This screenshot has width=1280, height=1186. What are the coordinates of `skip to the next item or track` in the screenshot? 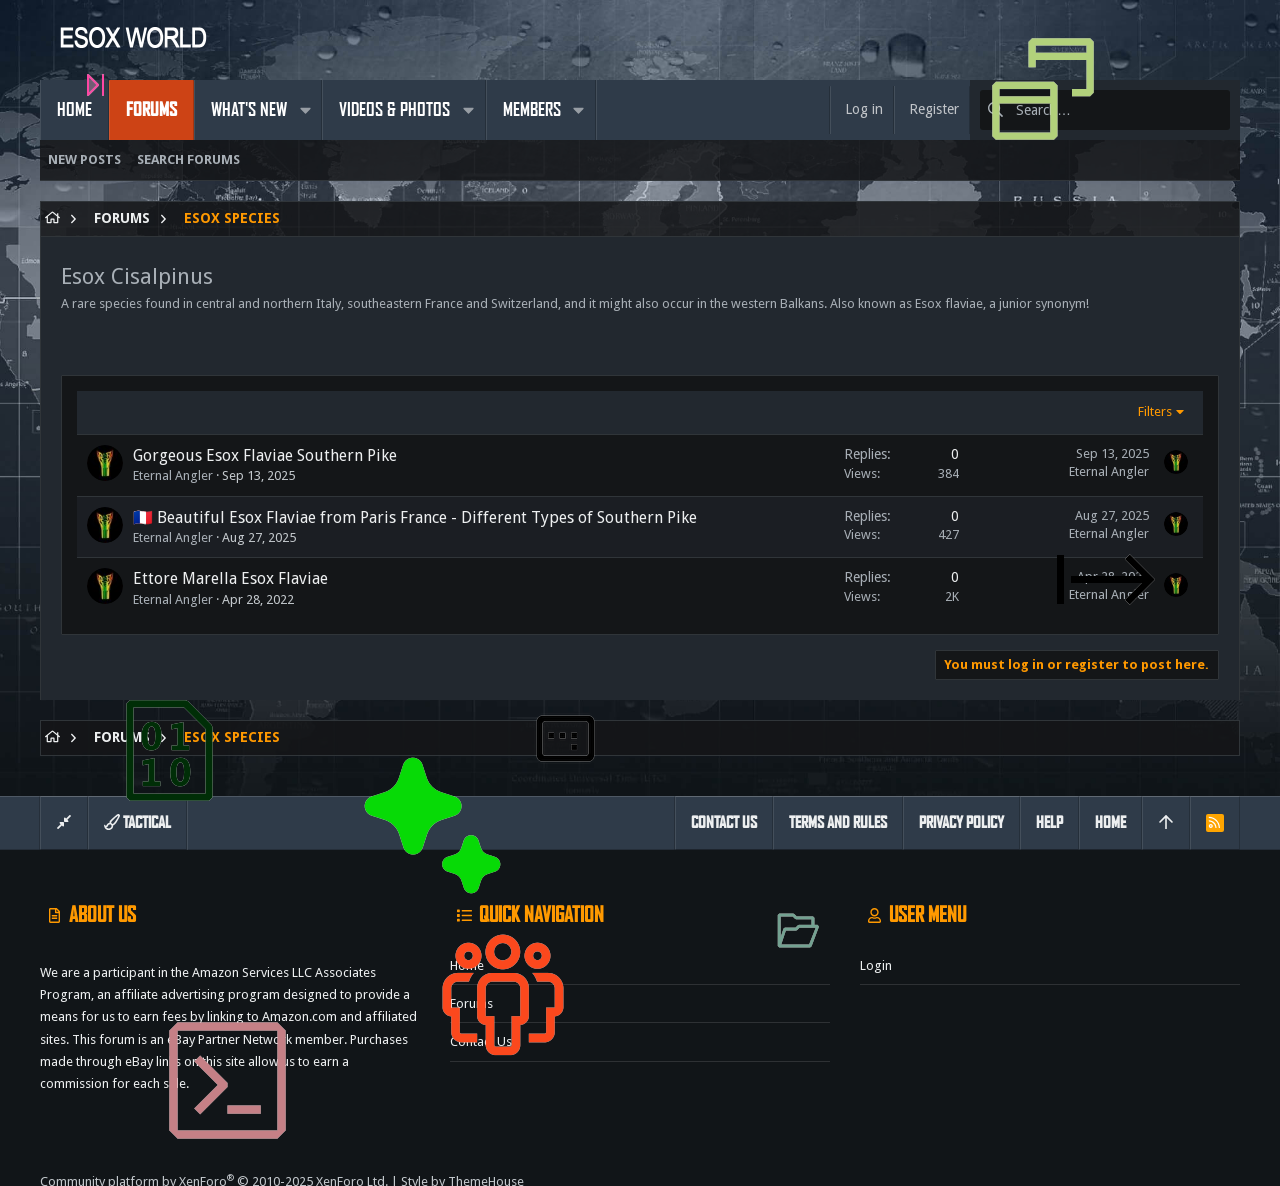 It's located at (96, 85).